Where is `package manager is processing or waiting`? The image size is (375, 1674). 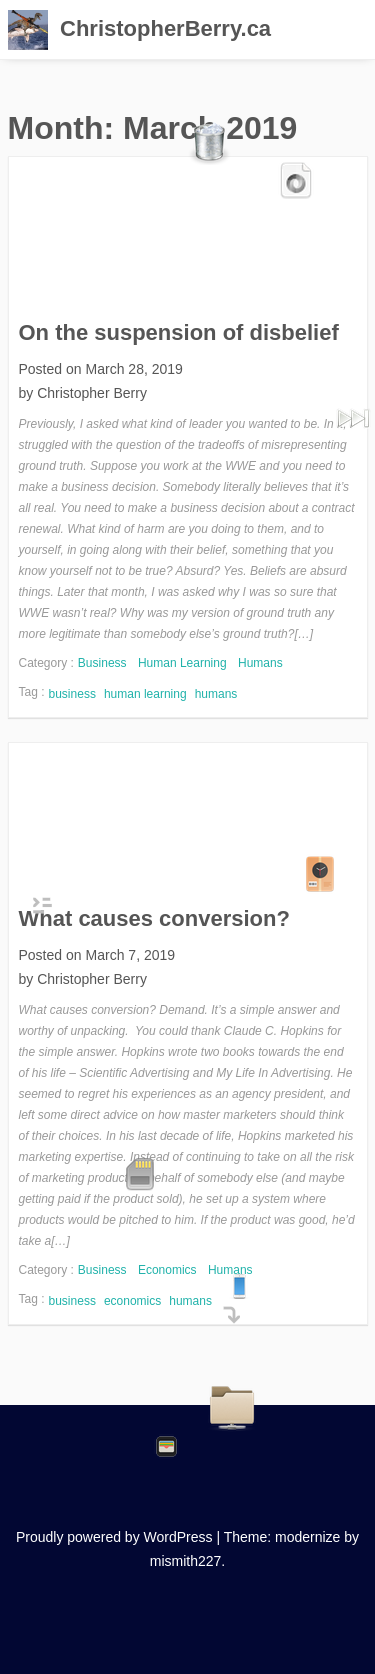 package manager is processing or waiting is located at coordinates (320, 874).